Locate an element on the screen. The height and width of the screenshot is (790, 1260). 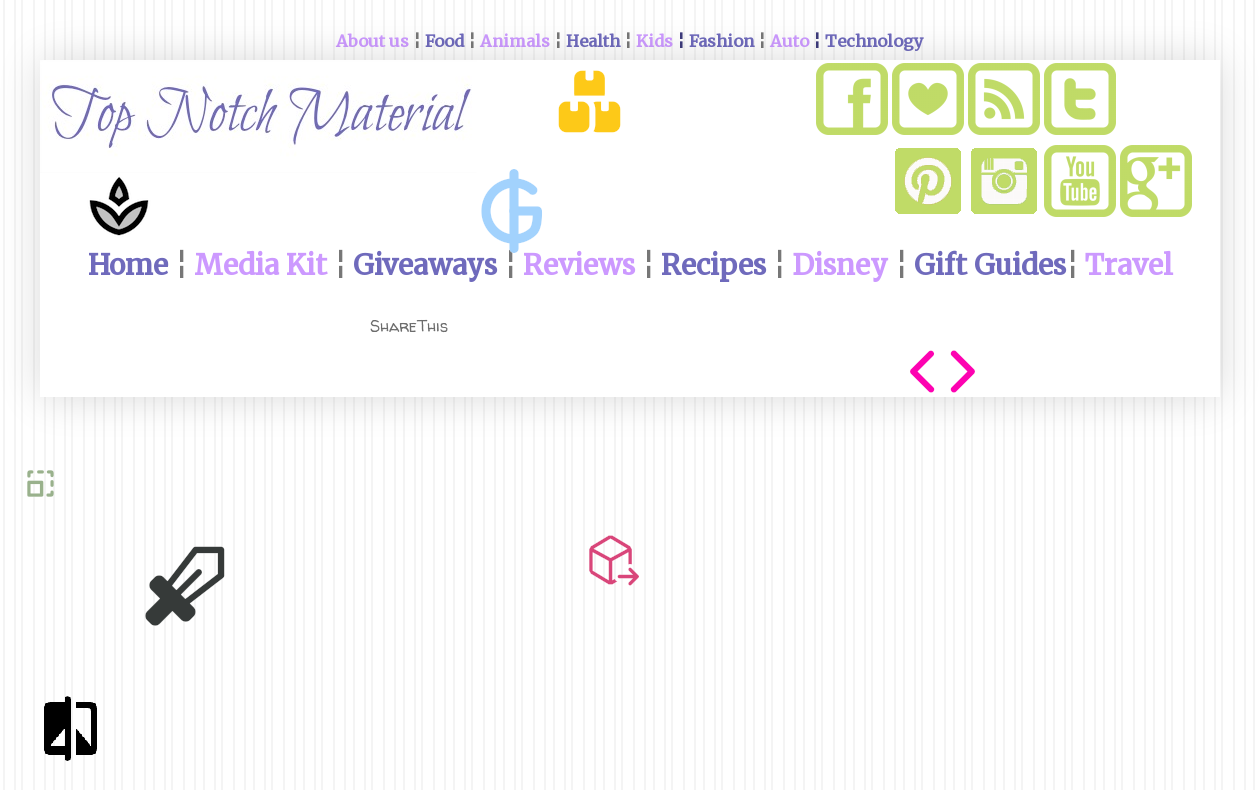
resize an element or window is located at coordinates (40, 483).